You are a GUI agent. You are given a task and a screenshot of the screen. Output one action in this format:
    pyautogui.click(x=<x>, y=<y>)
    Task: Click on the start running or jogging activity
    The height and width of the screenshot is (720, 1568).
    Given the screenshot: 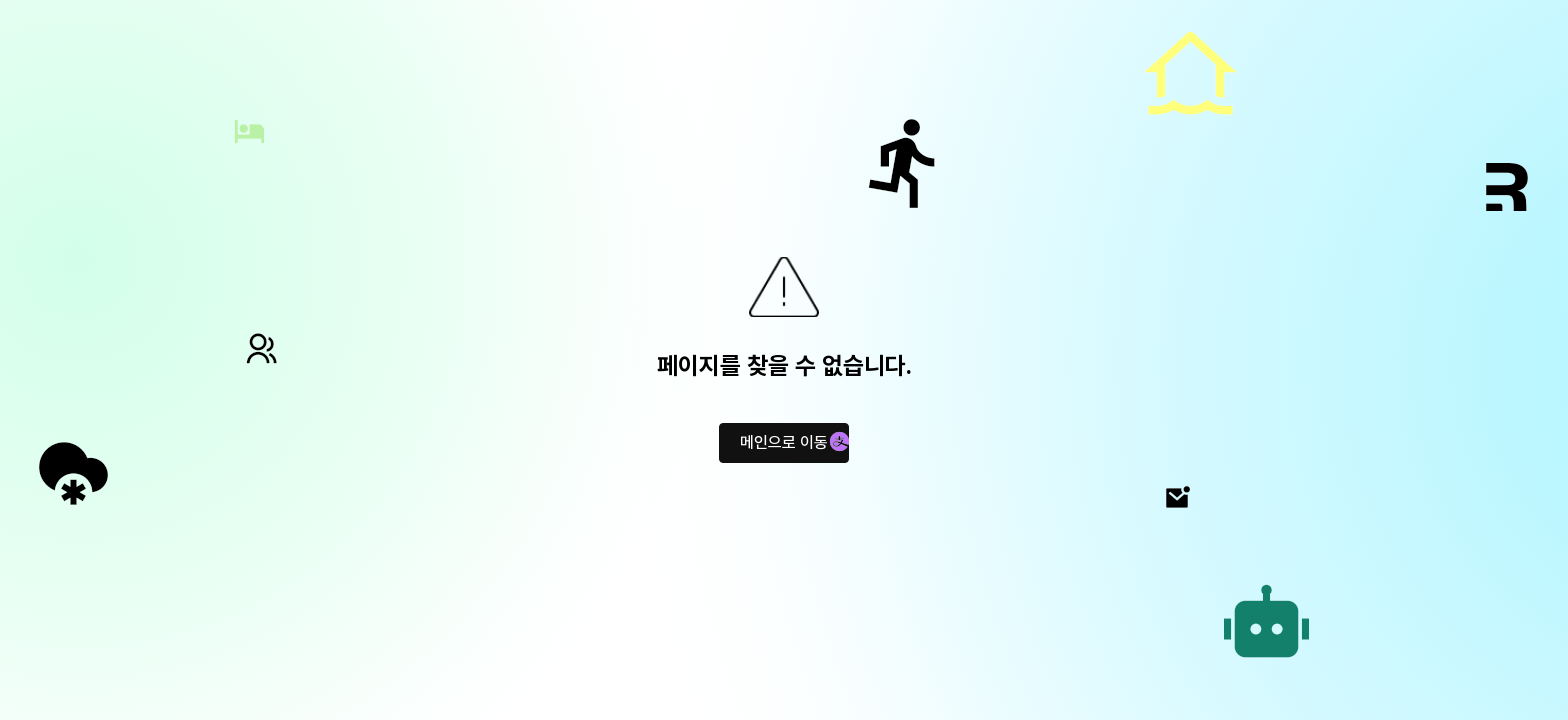 What is the action you would take?
    pyautogui.click(x=905, y=162)
    